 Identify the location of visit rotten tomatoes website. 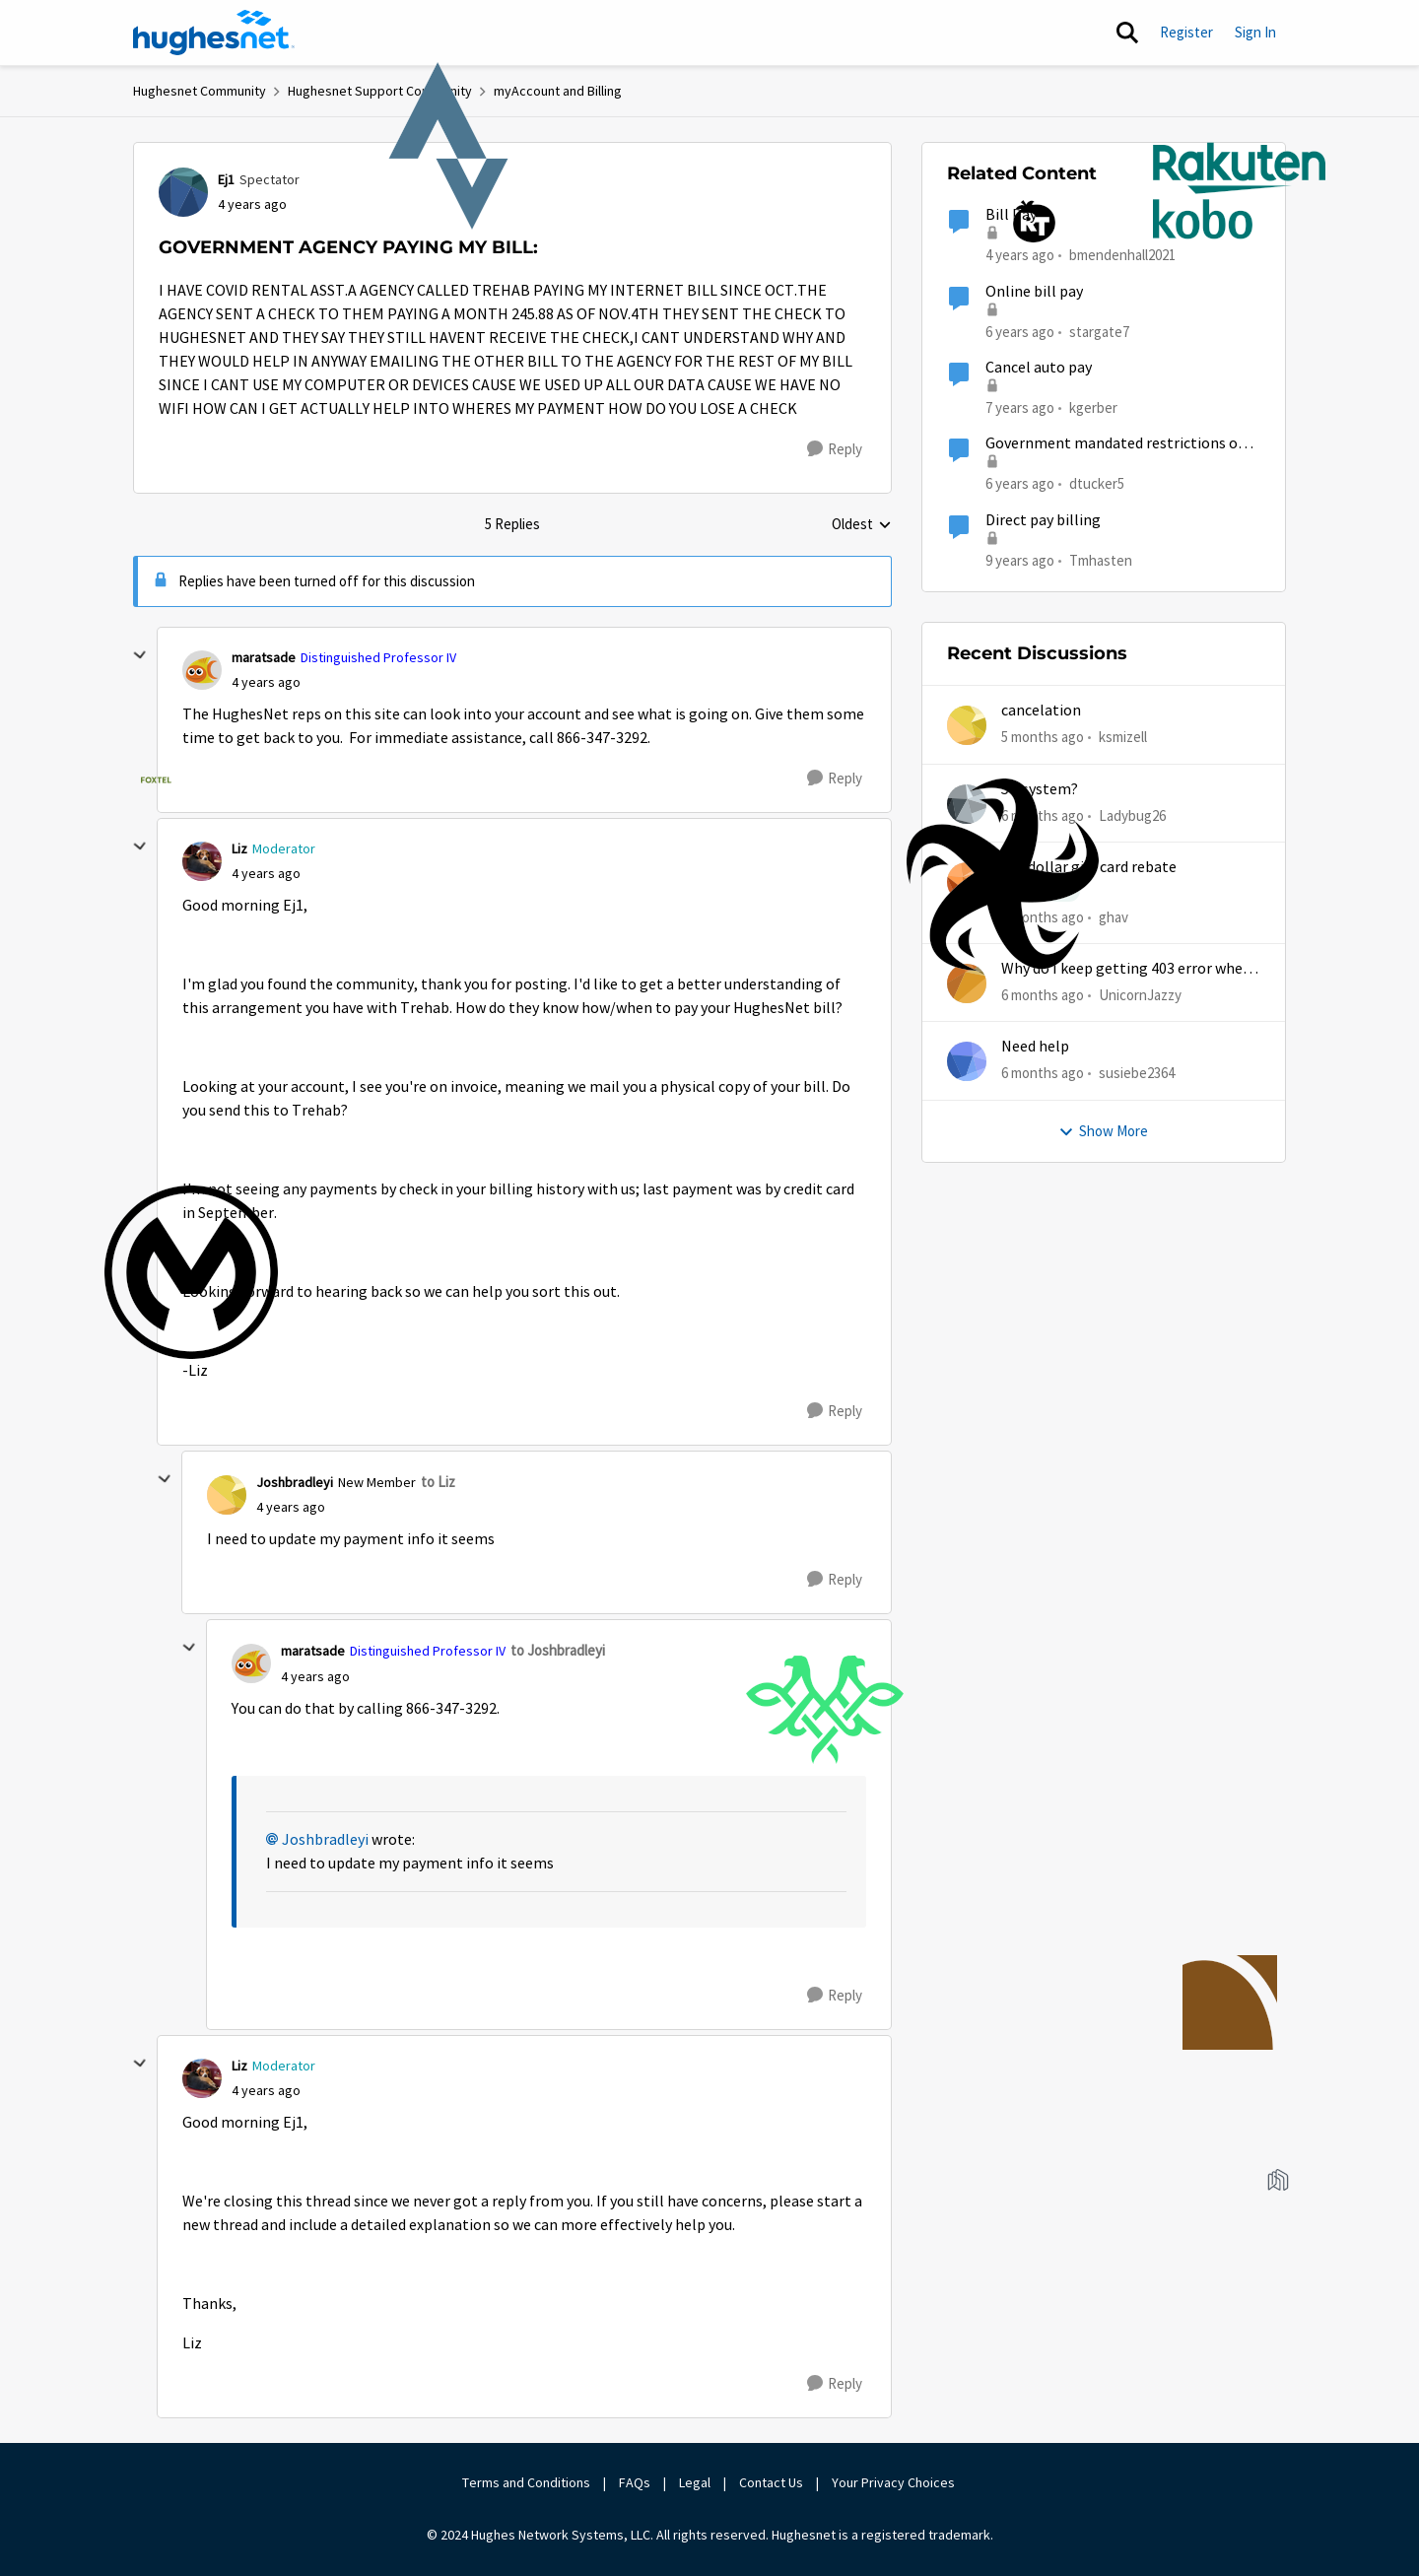
(1034, 221).